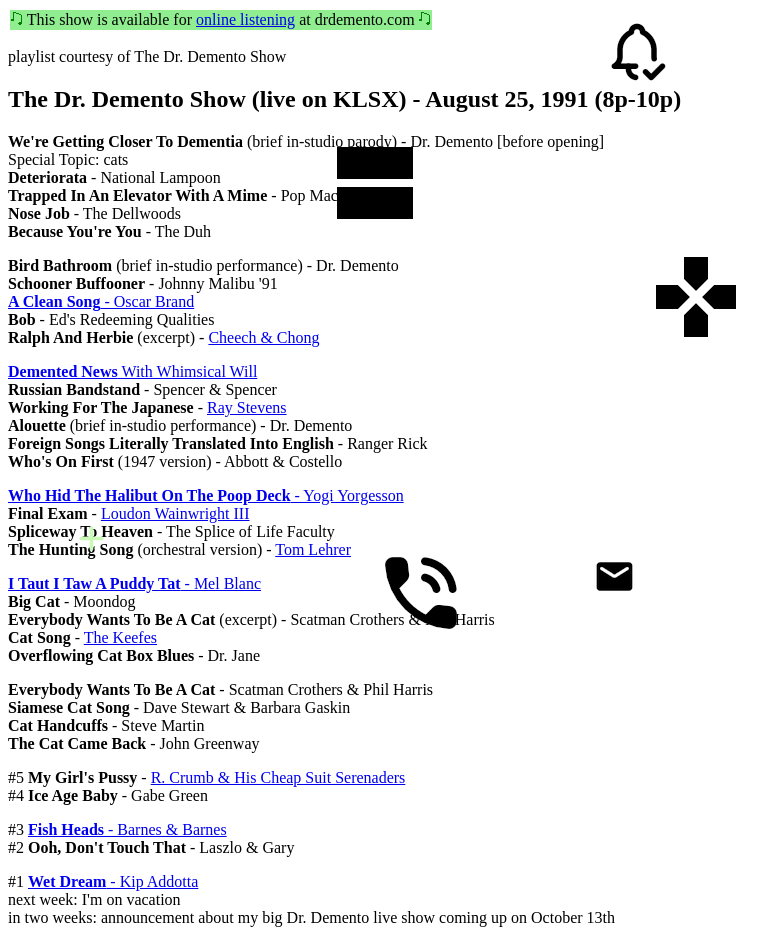 The image size is (768, 943). What do you see at coordinates (91, 538) in the screenshot?
I see `add a new item` at bounding box center [91, 538].